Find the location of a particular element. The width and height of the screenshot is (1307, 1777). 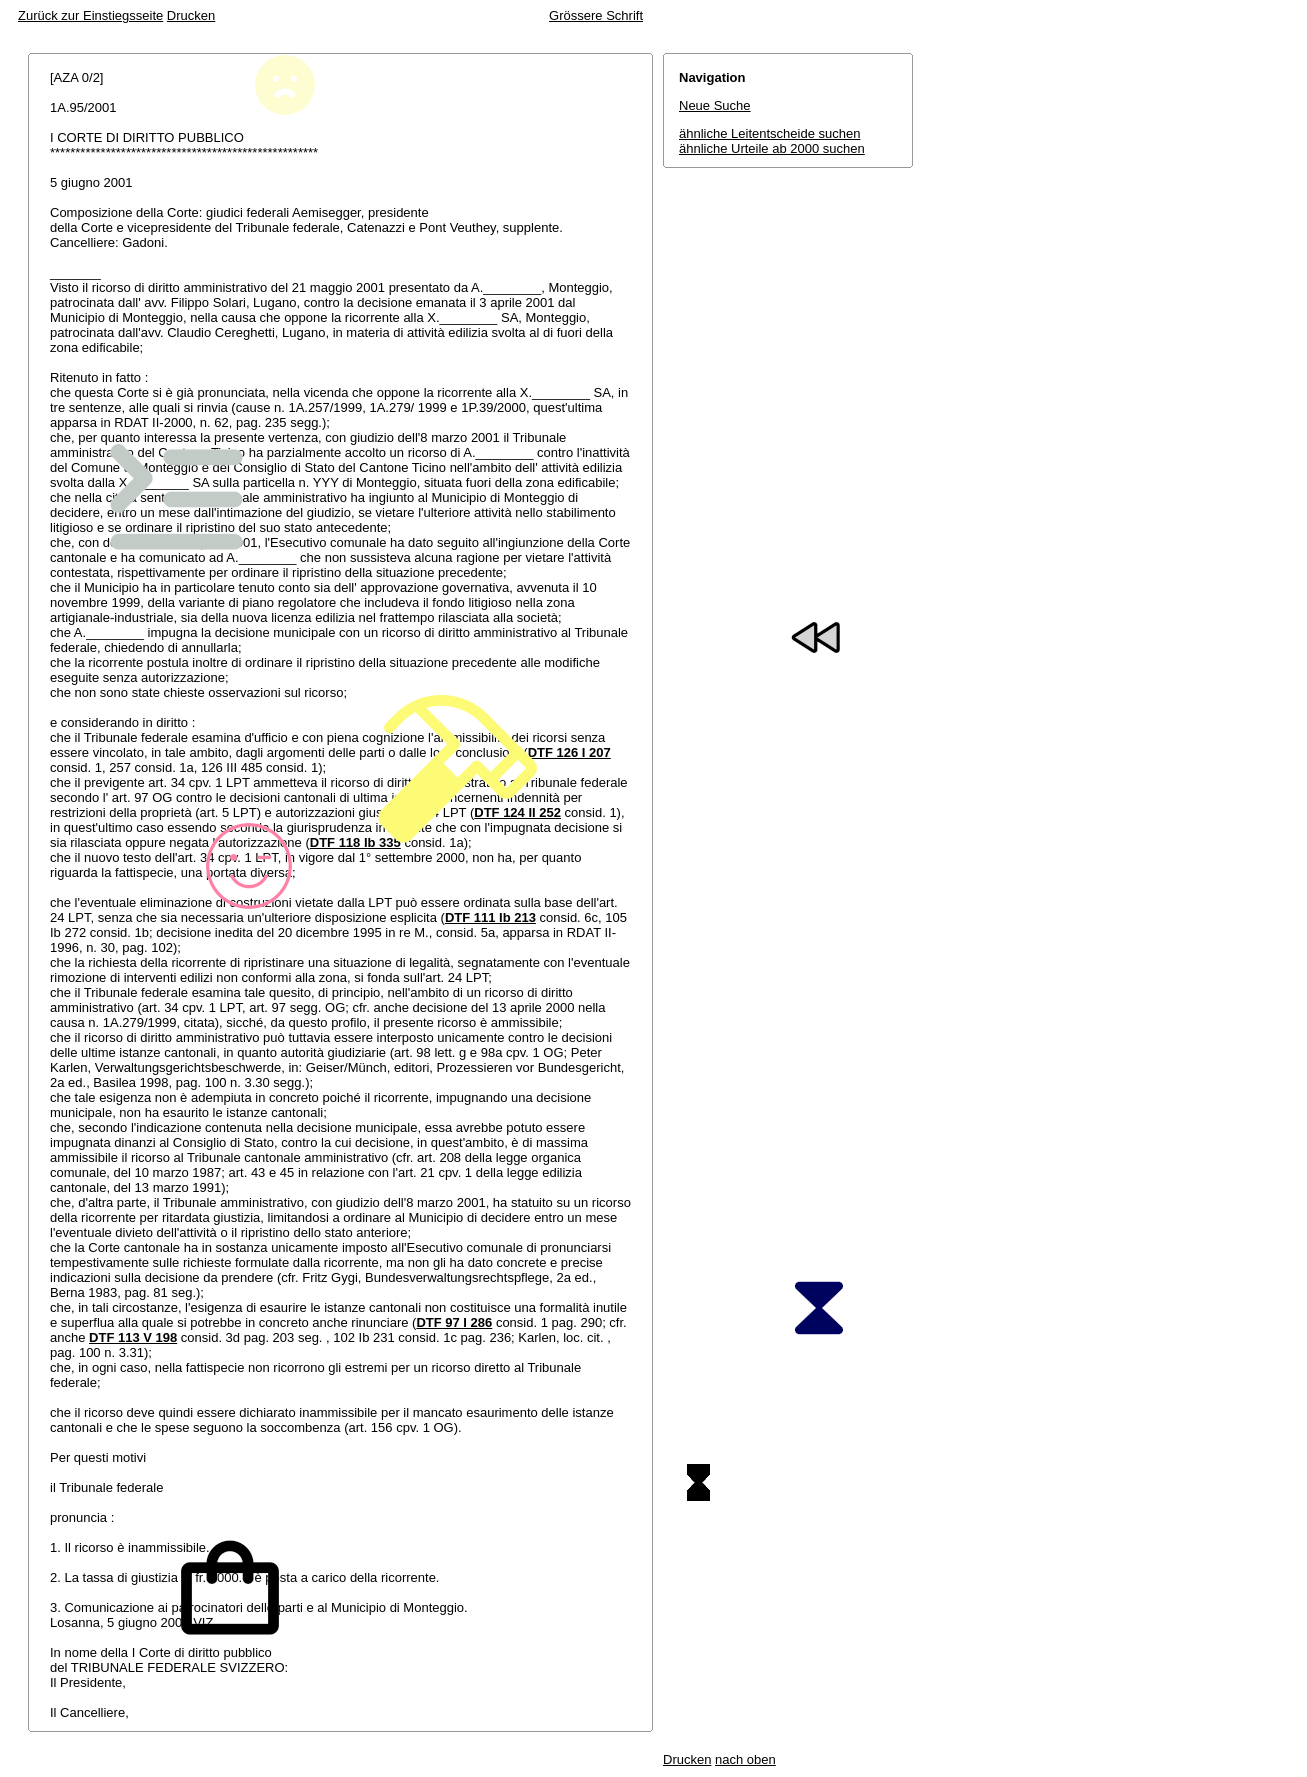

increase text indentation is located at coordinates (176, 499).